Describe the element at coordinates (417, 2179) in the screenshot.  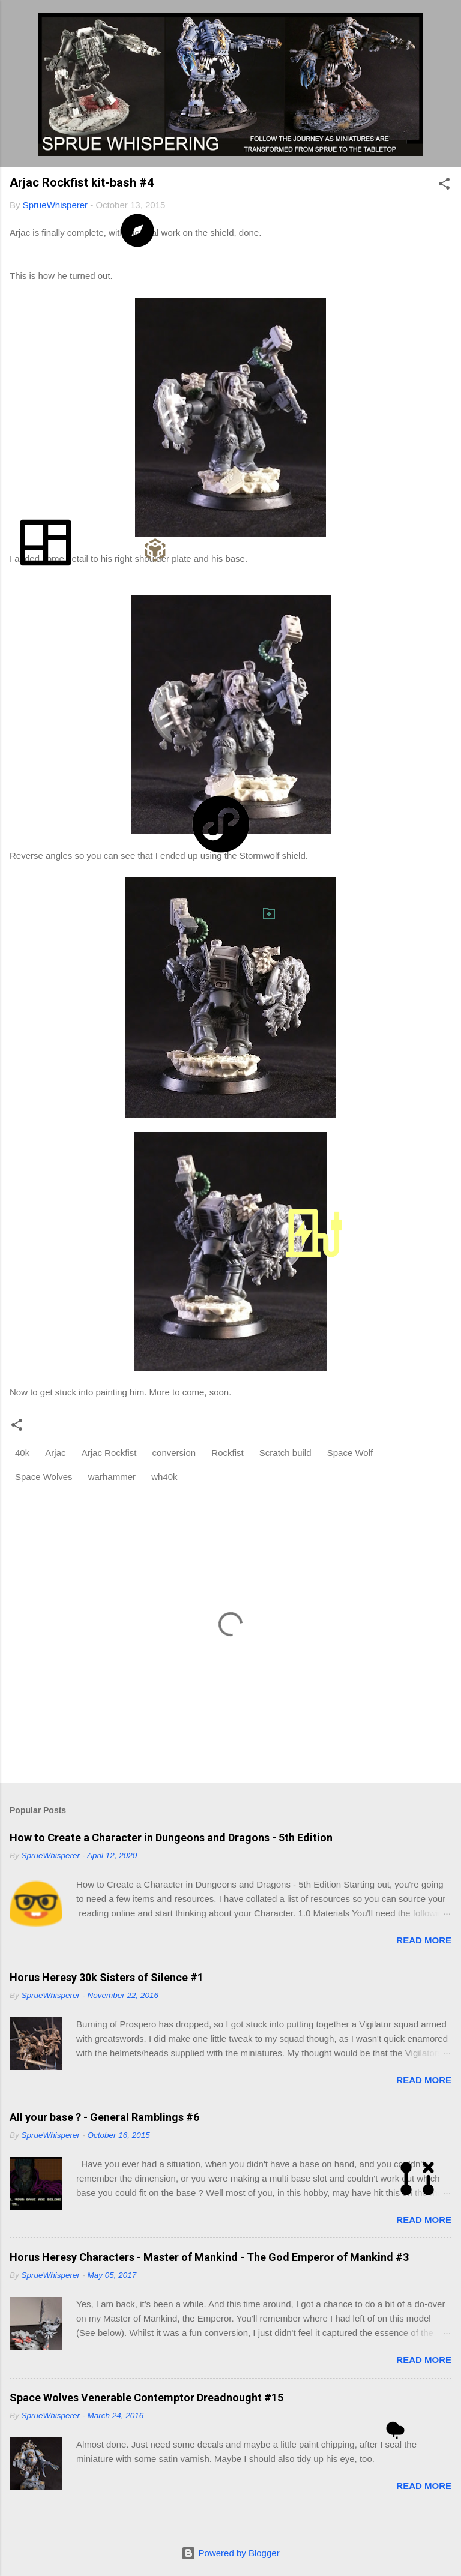
I see `close or reject a pull request` at that location.